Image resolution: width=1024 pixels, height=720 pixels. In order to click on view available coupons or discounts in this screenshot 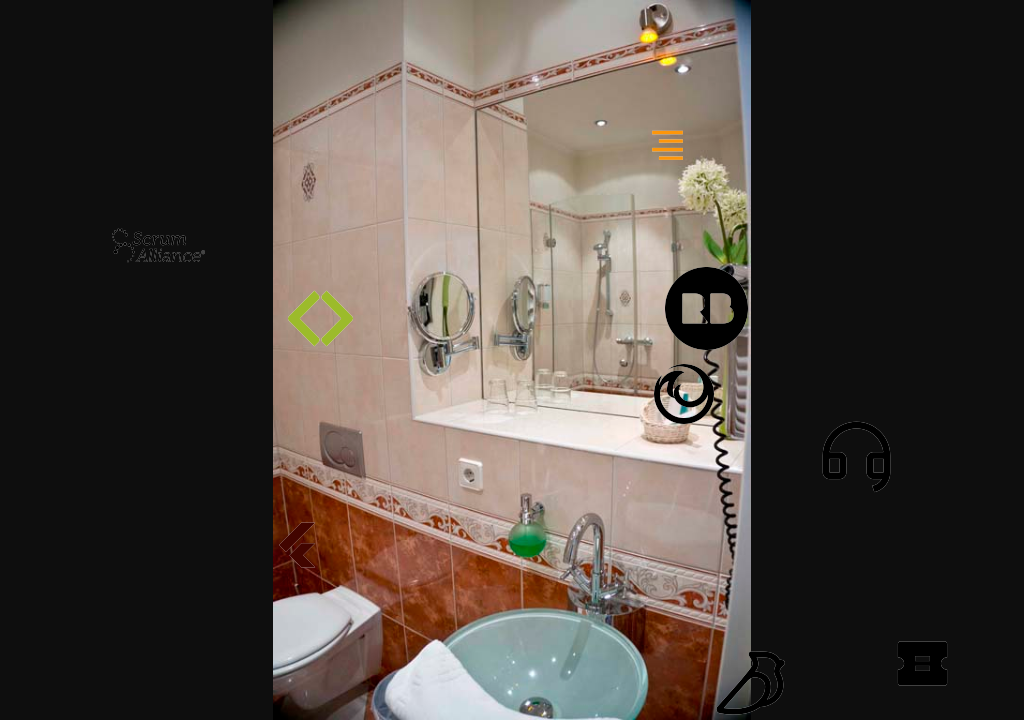, I will do `click(922, 663)`.